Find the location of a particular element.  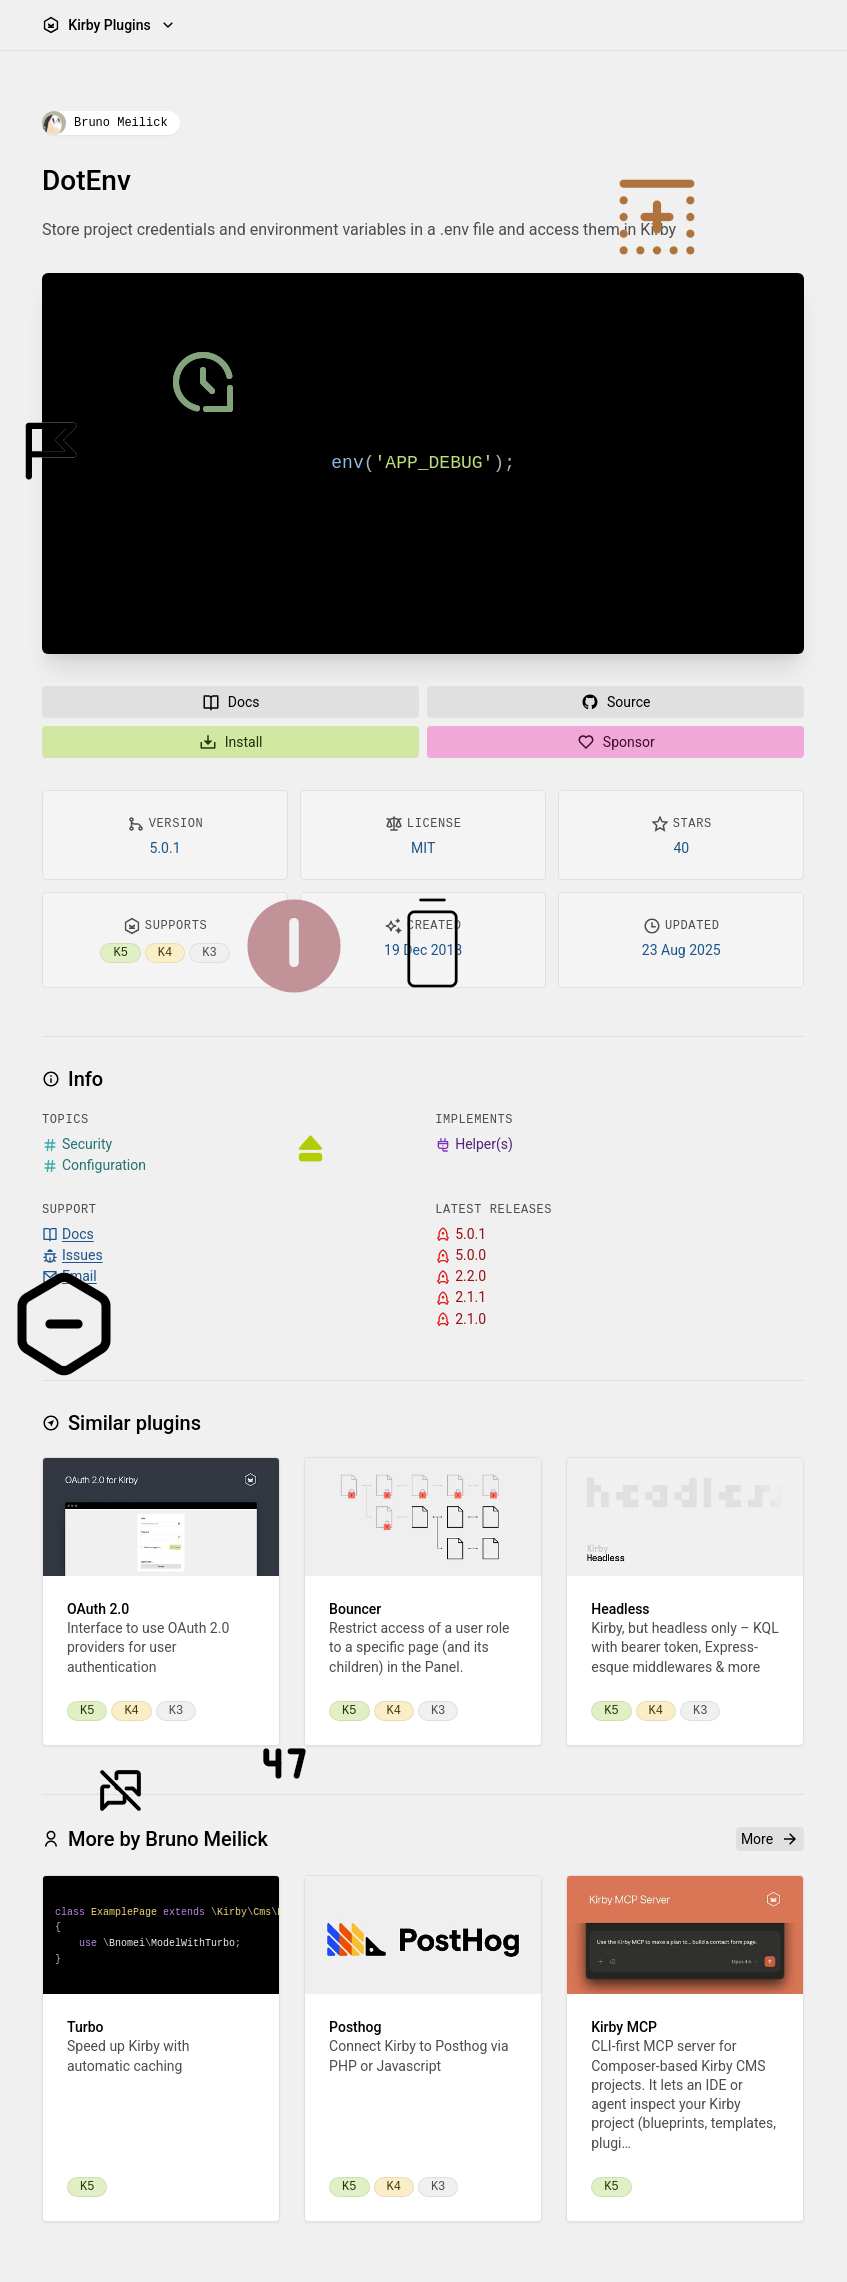

track days until an event or deadline is located at coordinates (203, 382).